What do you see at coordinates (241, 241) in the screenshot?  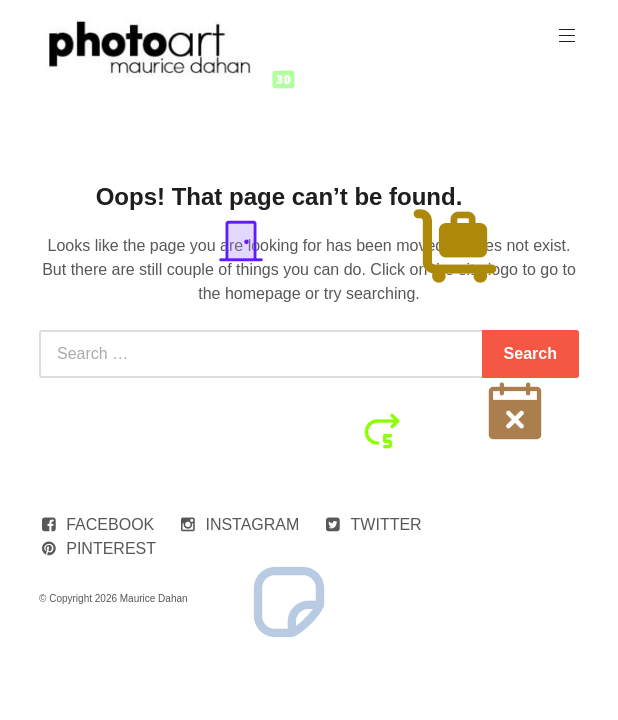 I see `exit or log out of the application` at bounding box center [241, 241].